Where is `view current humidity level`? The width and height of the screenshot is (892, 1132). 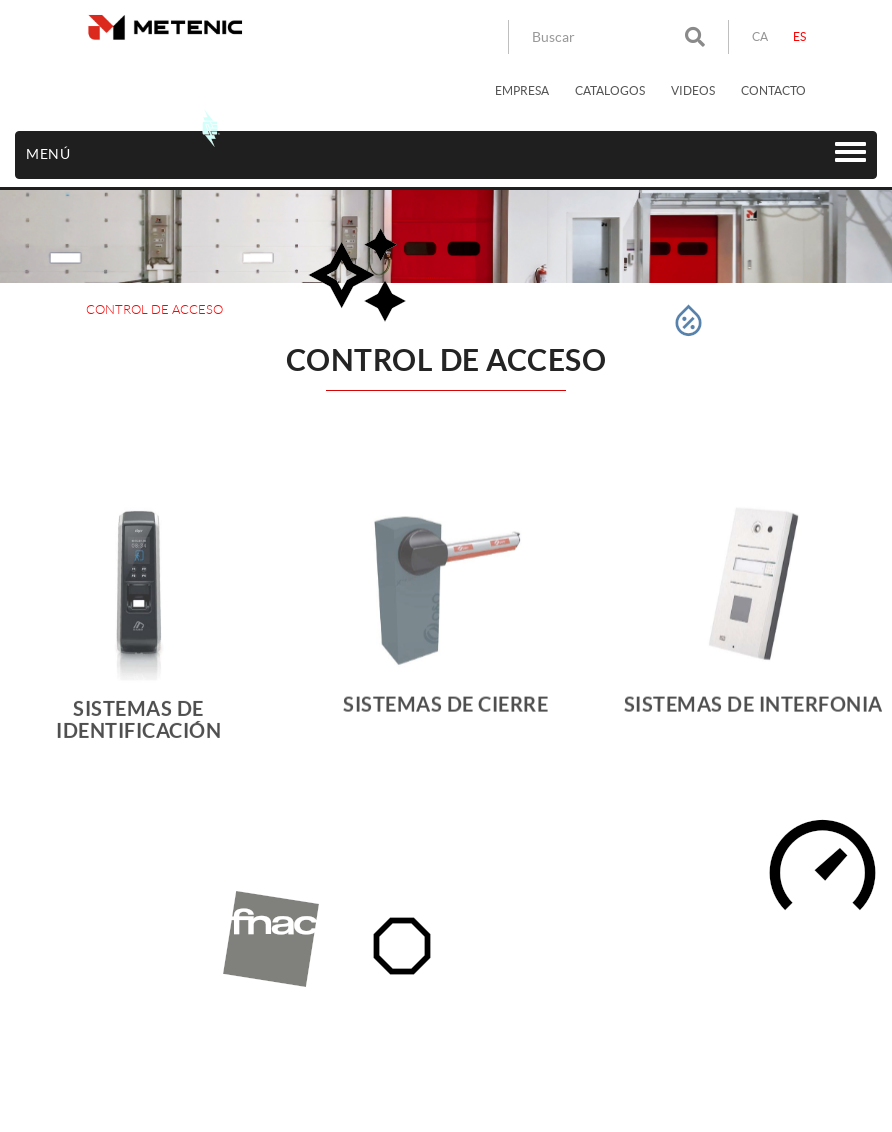 view current humidity level is located at coordinates (688, 321).